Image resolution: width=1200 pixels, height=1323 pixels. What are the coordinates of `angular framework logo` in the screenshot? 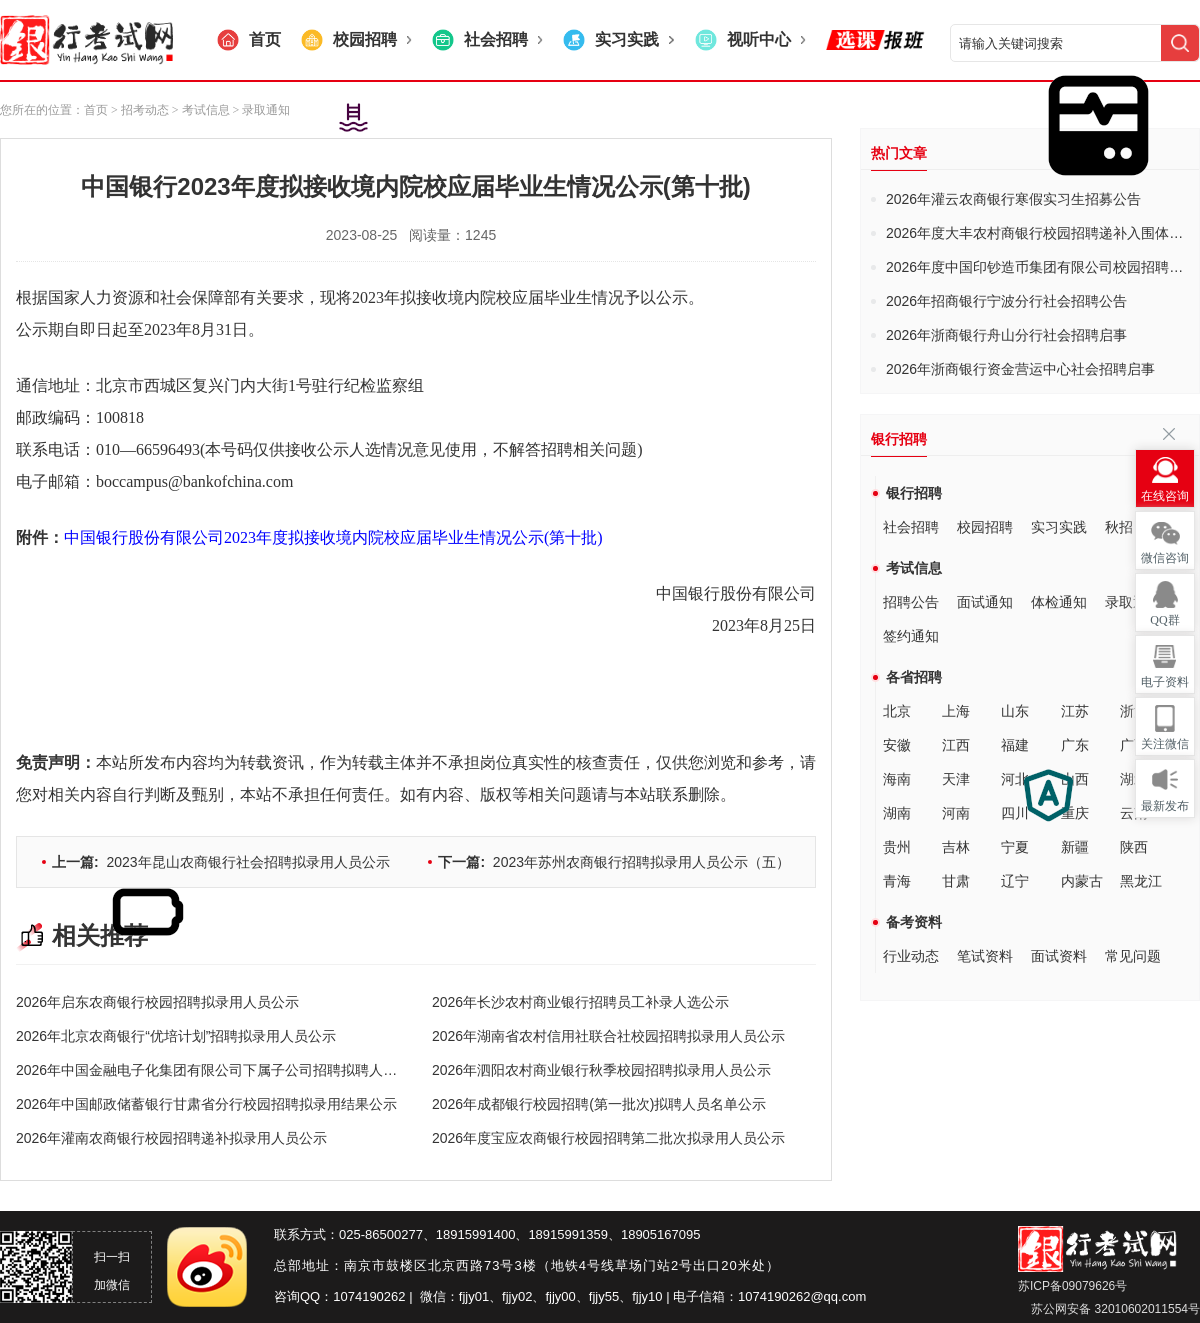 It's located at (1048, 795).